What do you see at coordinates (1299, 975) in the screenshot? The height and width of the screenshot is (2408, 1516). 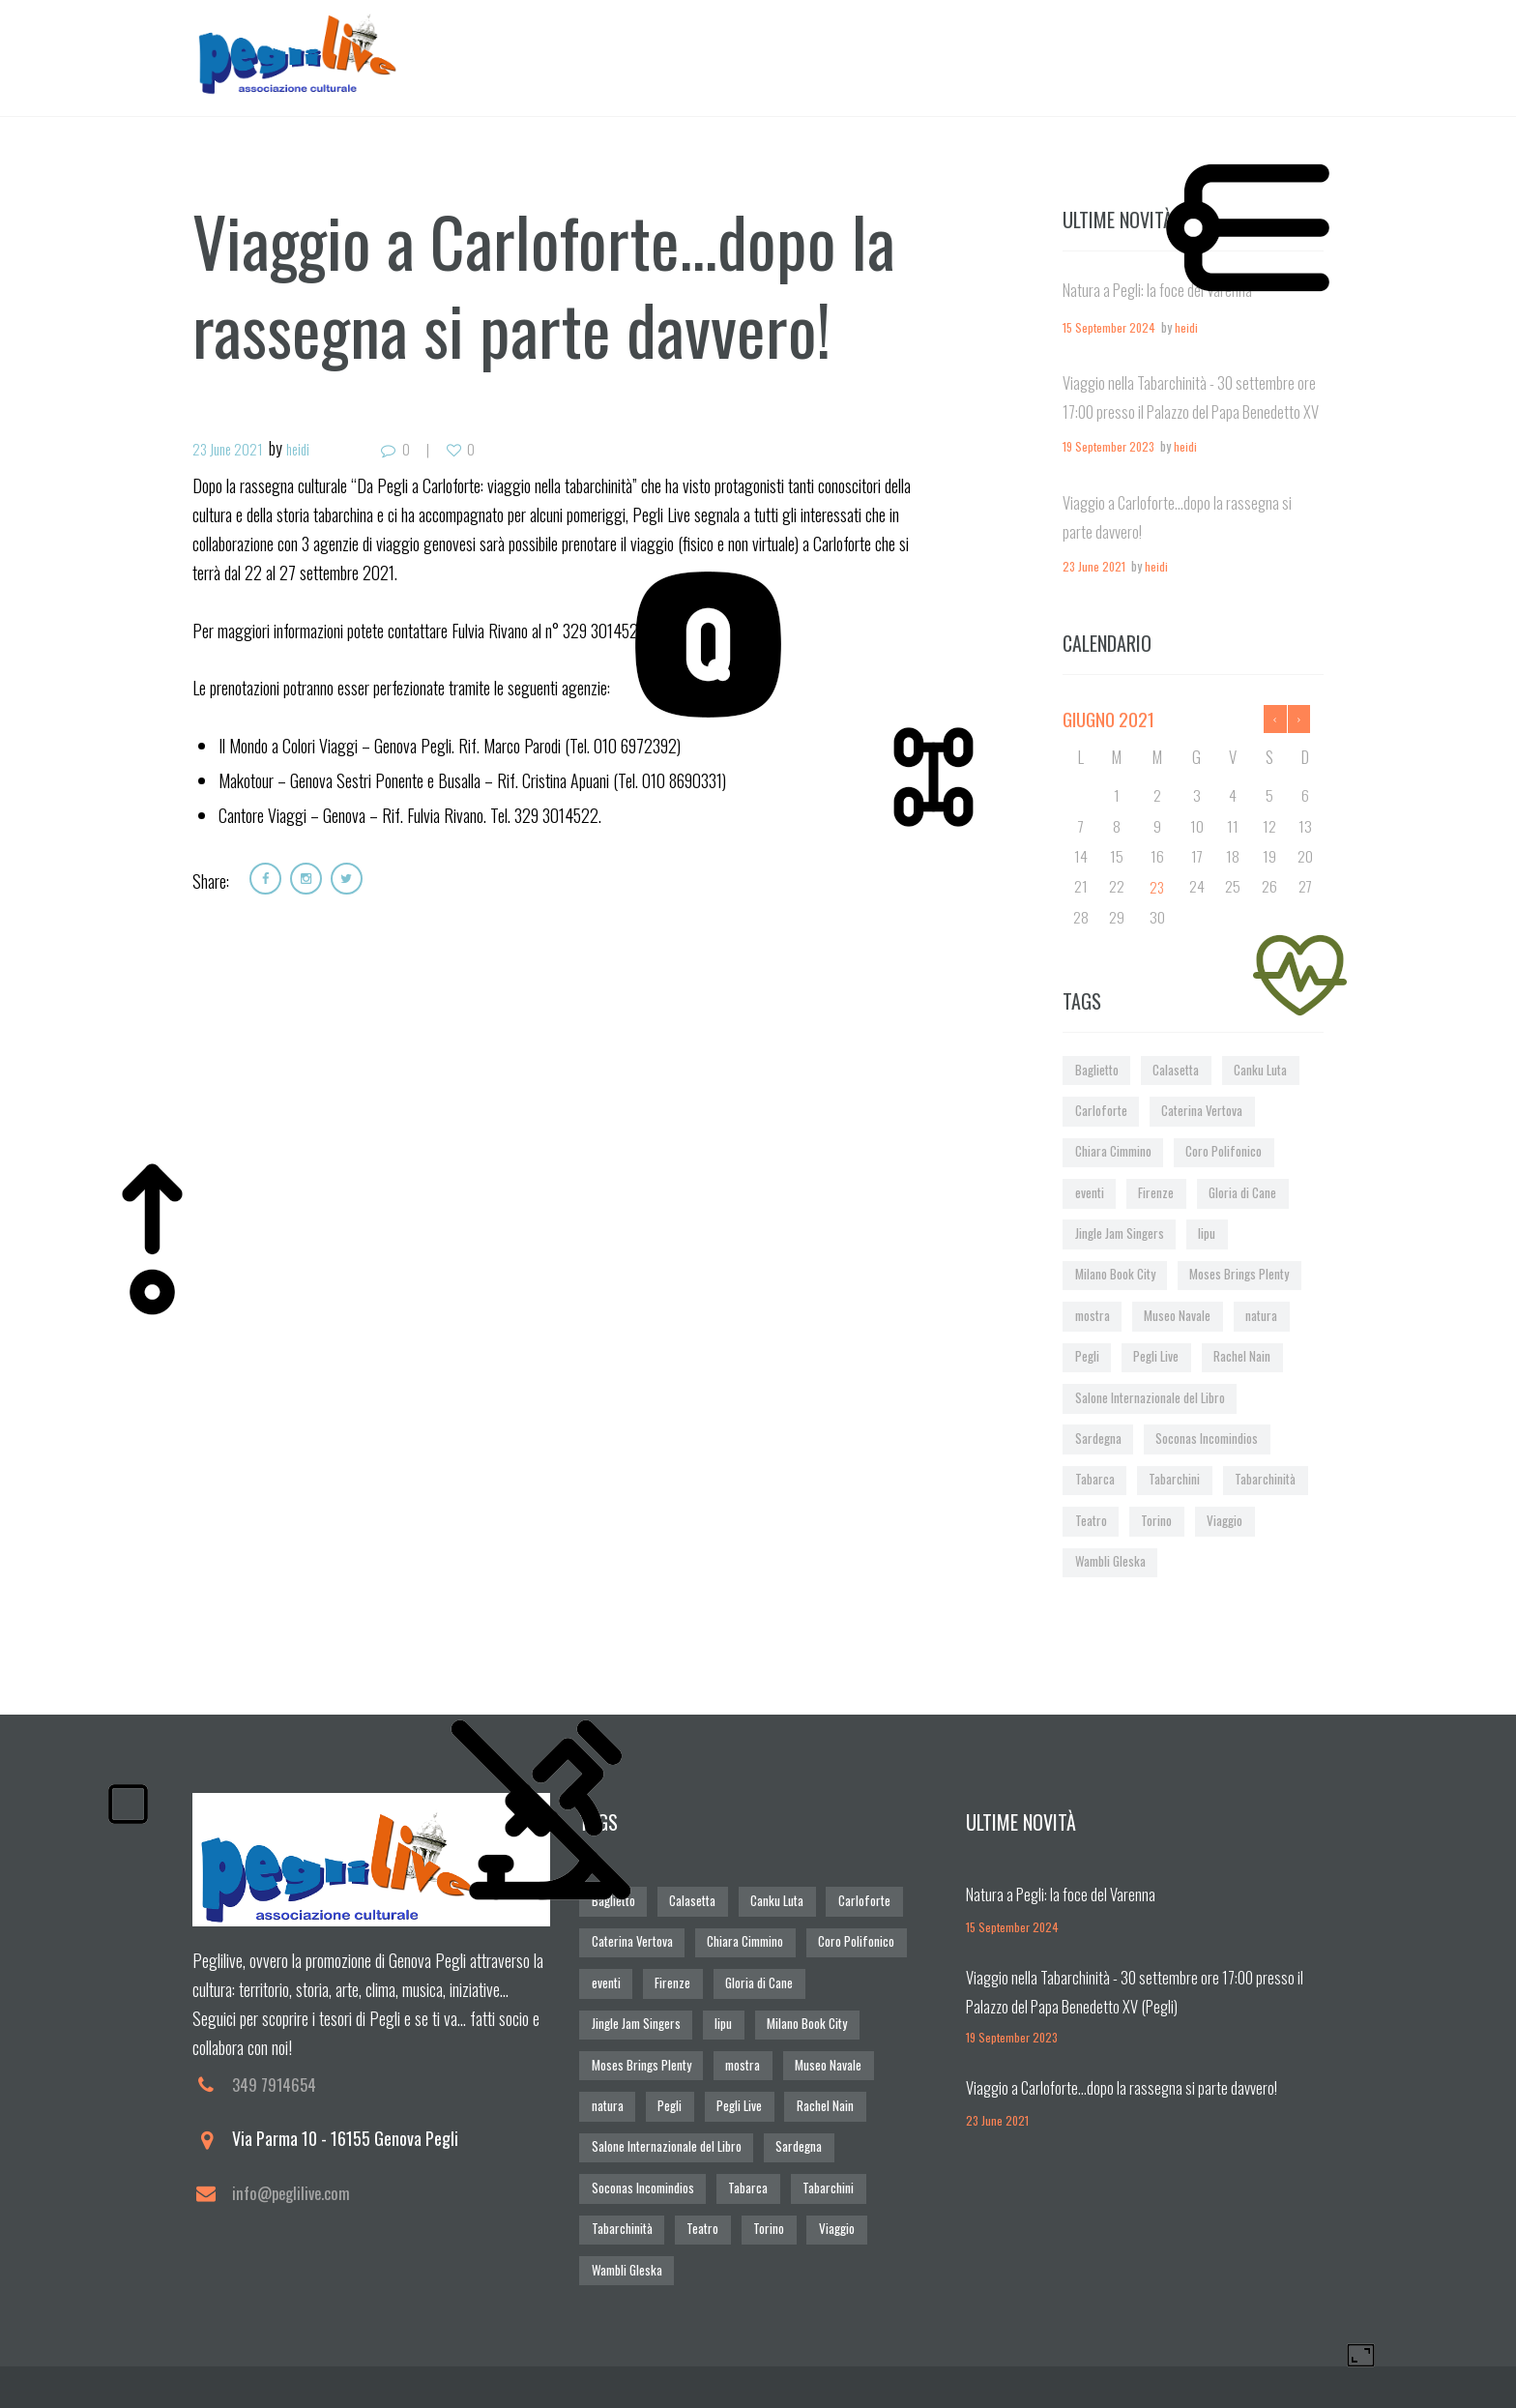 I see `access fitness tracking features` at bounding box center [1299, 975].